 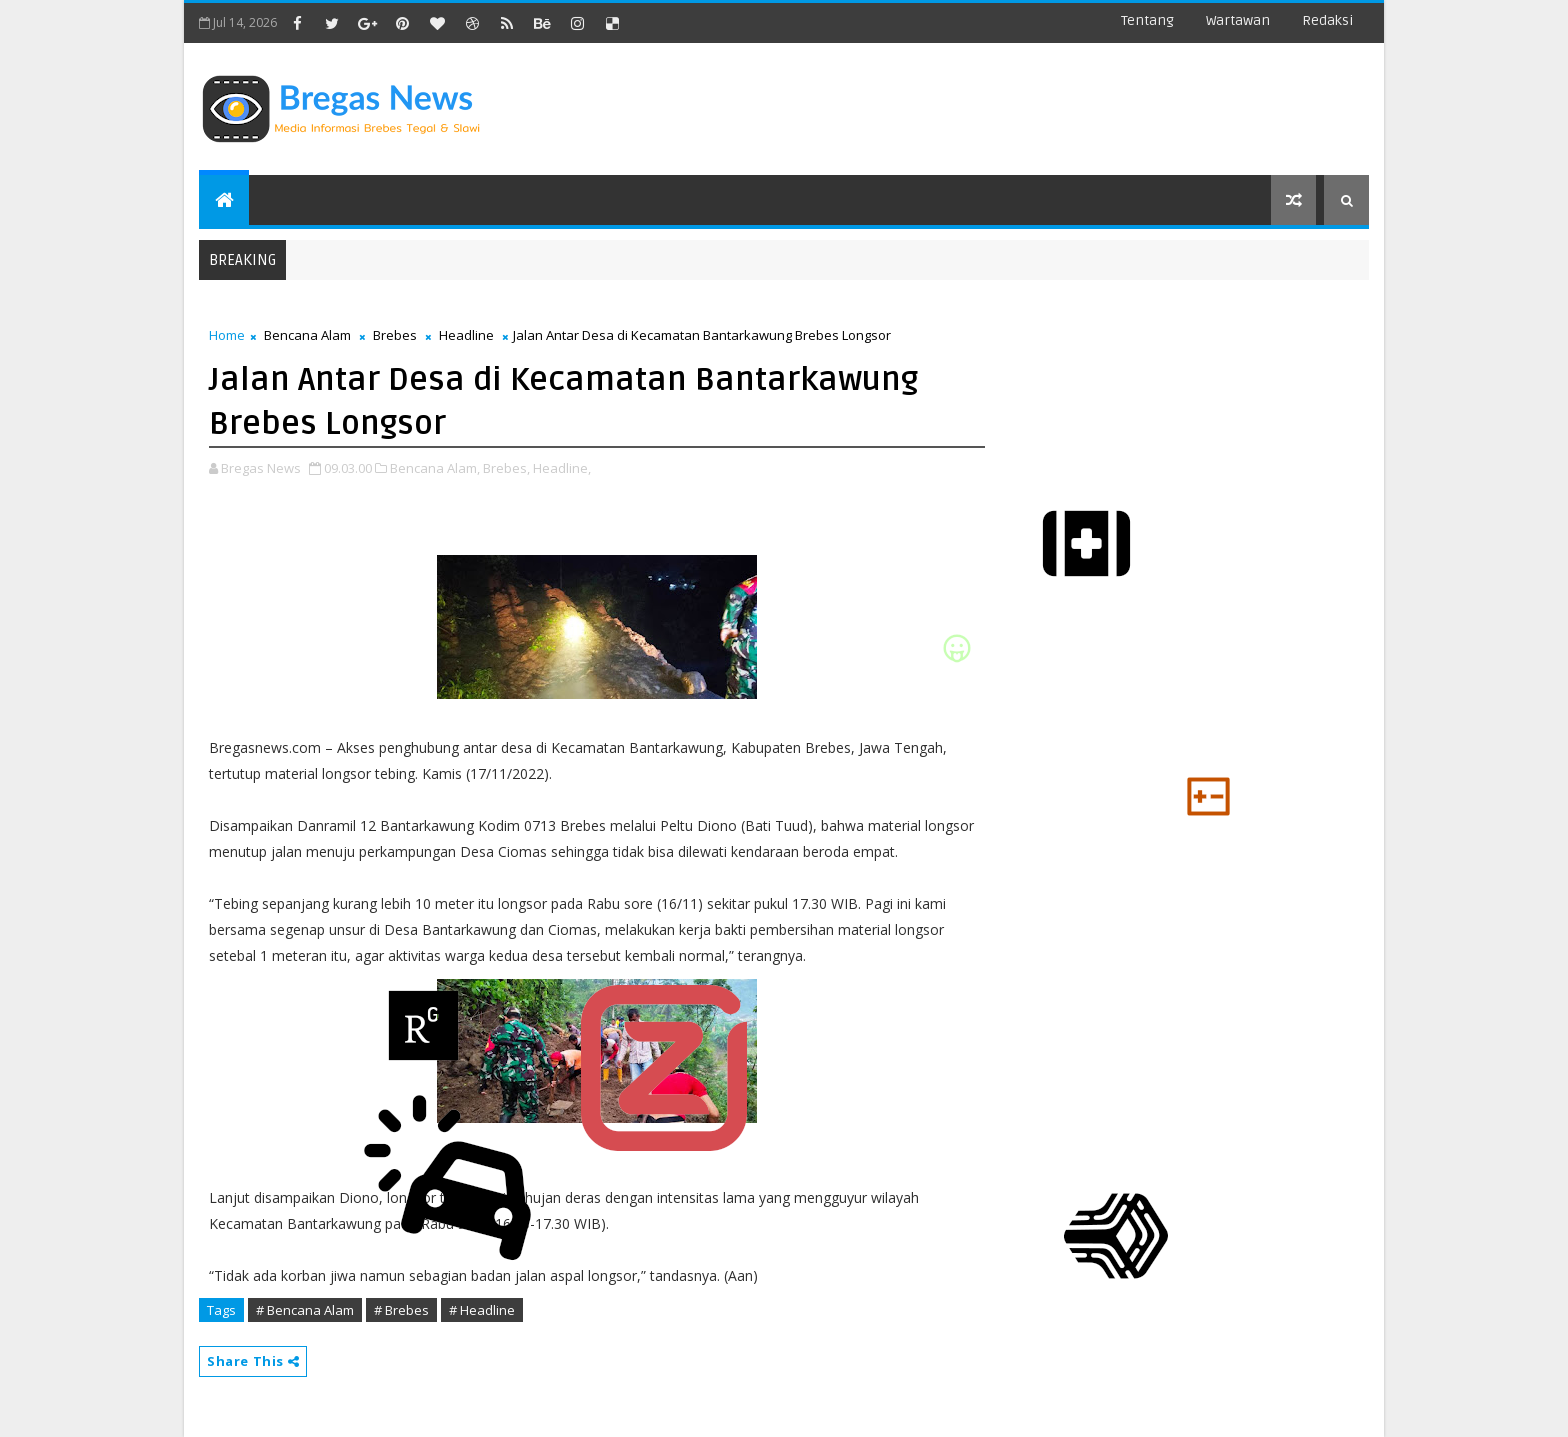 I want to click on pm2 process manager logo, so click(x=1116, y=1236).